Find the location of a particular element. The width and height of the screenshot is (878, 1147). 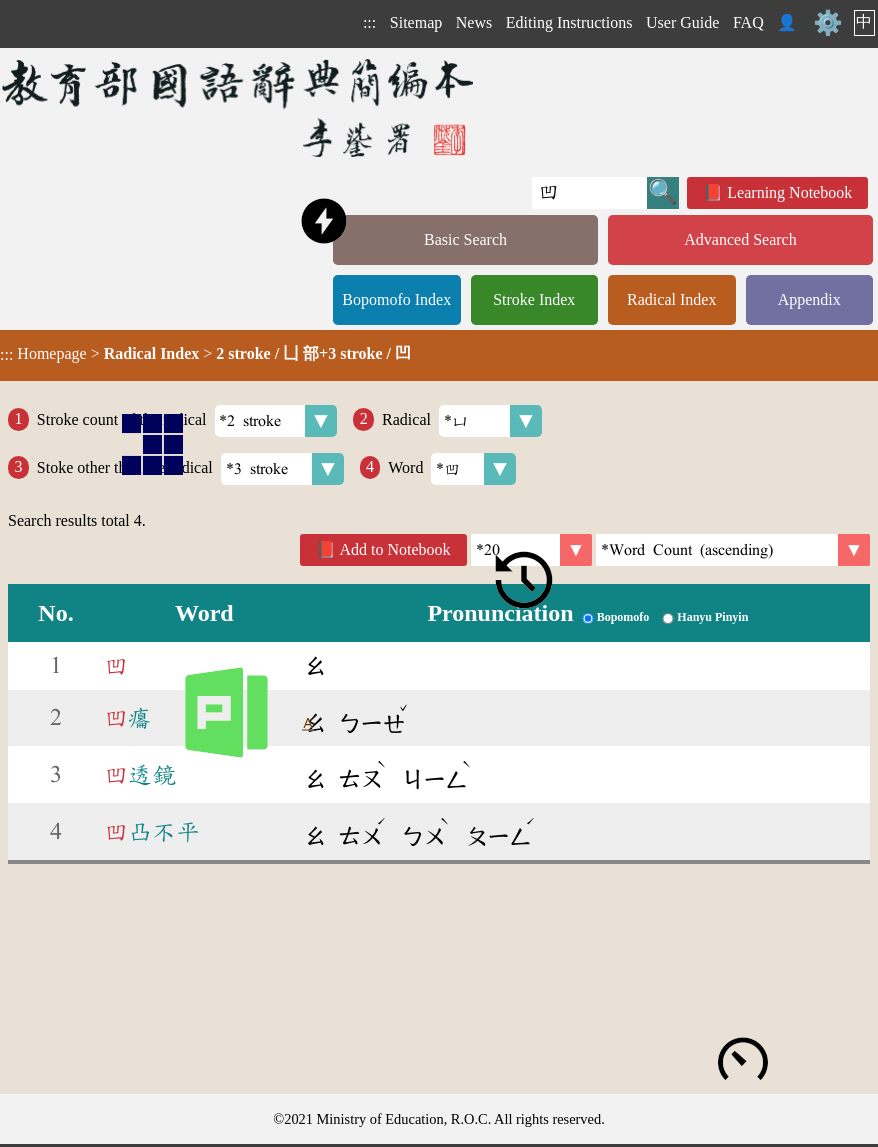

view recent activity or history is located at coordinates (524, 580).